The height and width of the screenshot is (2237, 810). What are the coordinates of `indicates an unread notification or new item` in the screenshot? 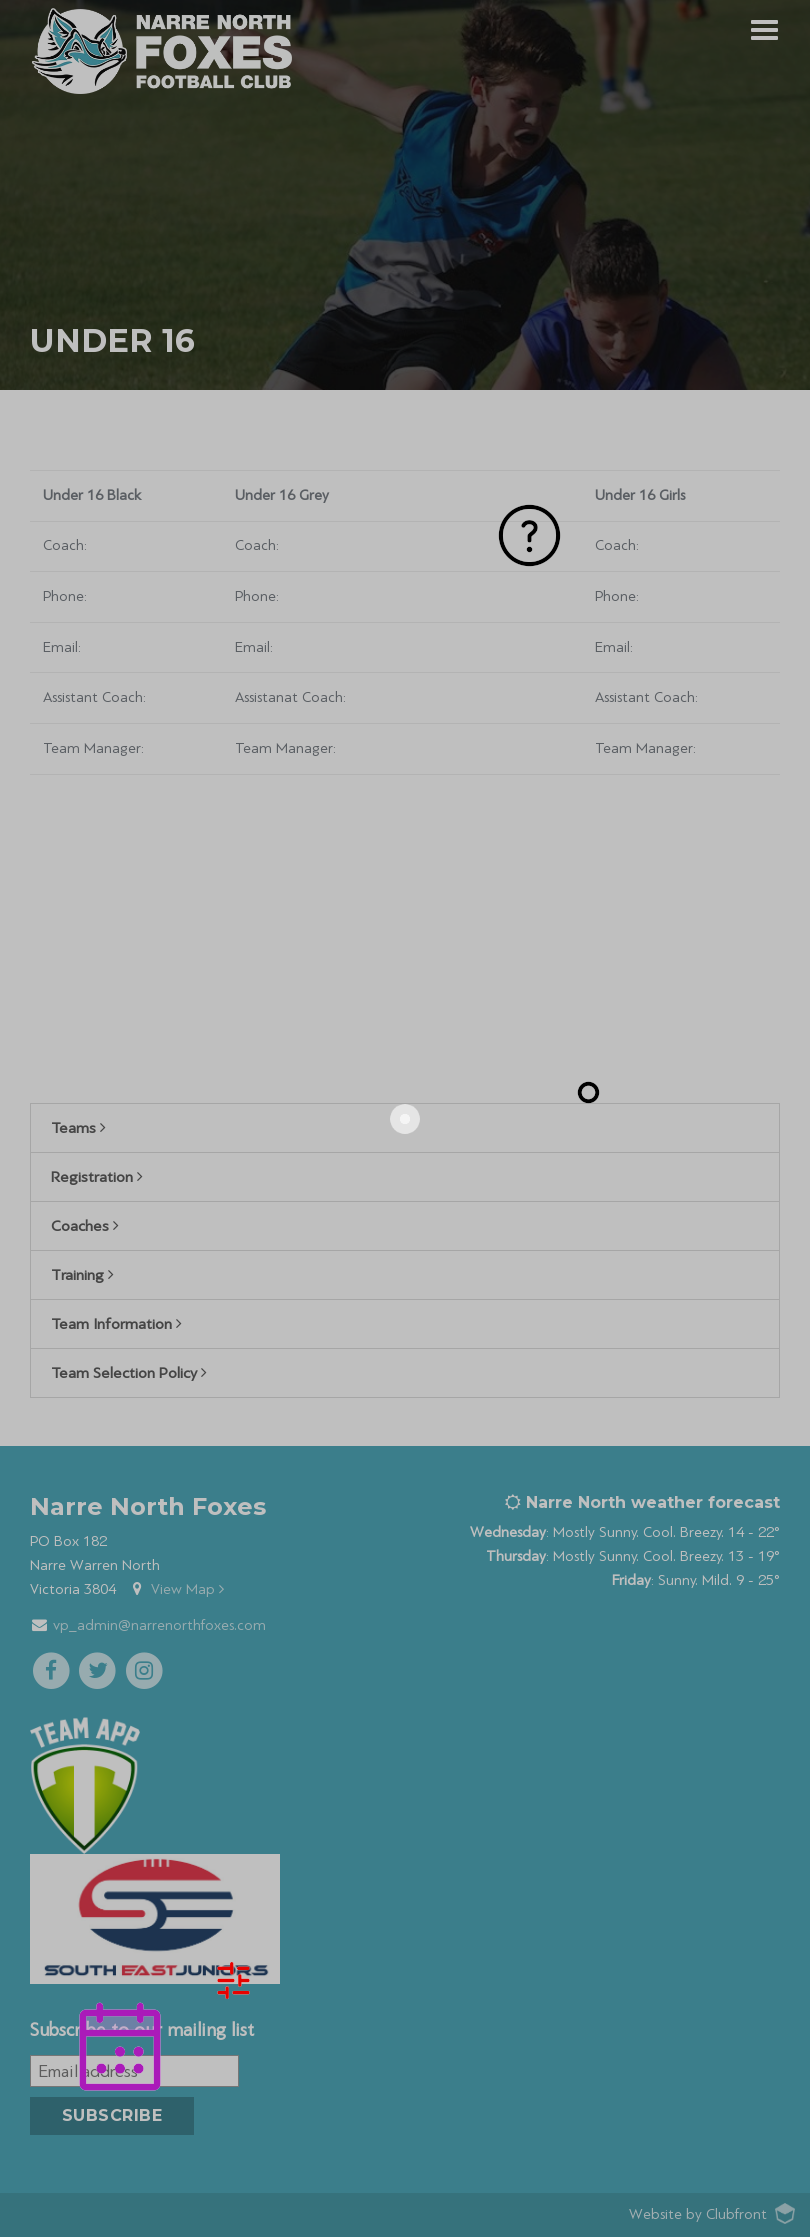 It's located at (588, 1092).